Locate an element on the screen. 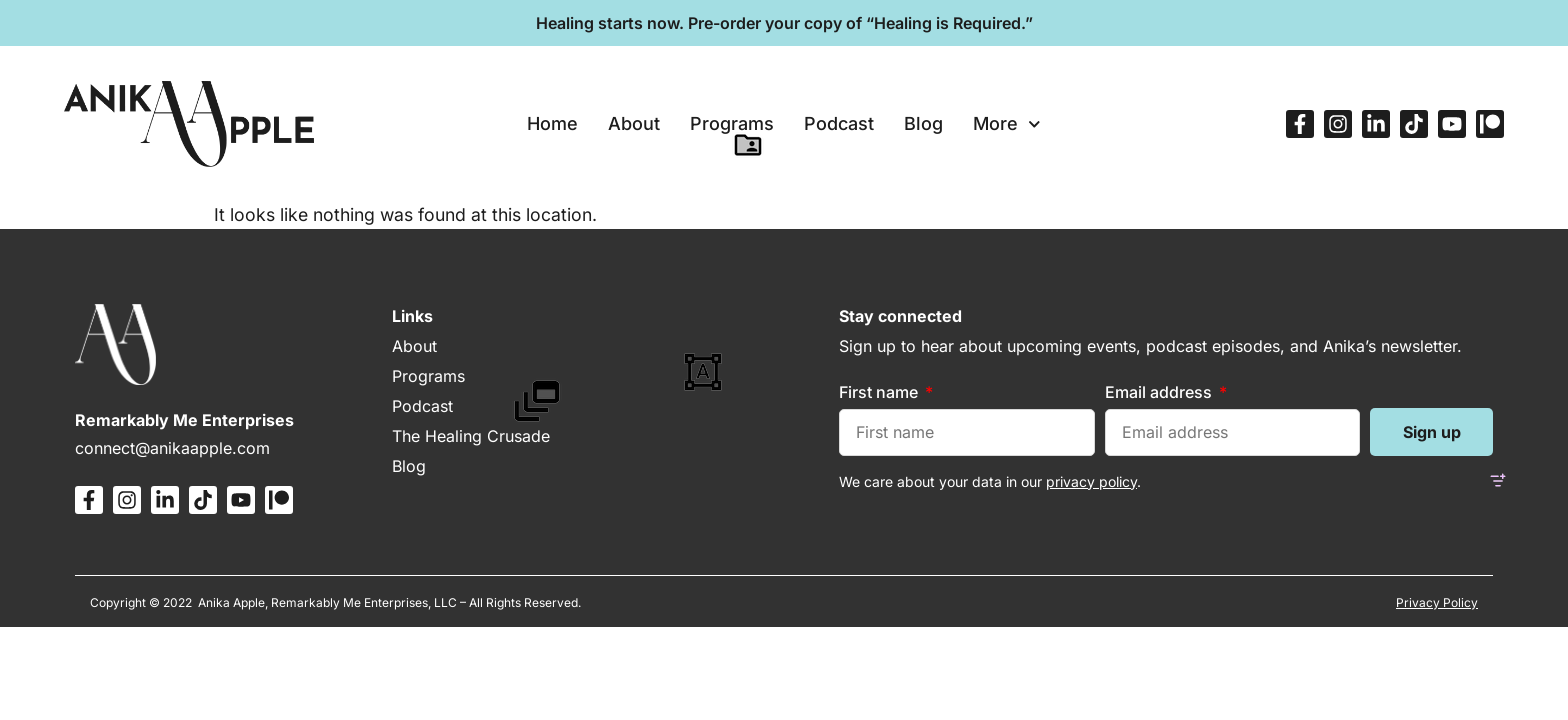 The width and height of the screenshot is (1568, 720). view dynamic content feed is located at coordinates (537, 401).